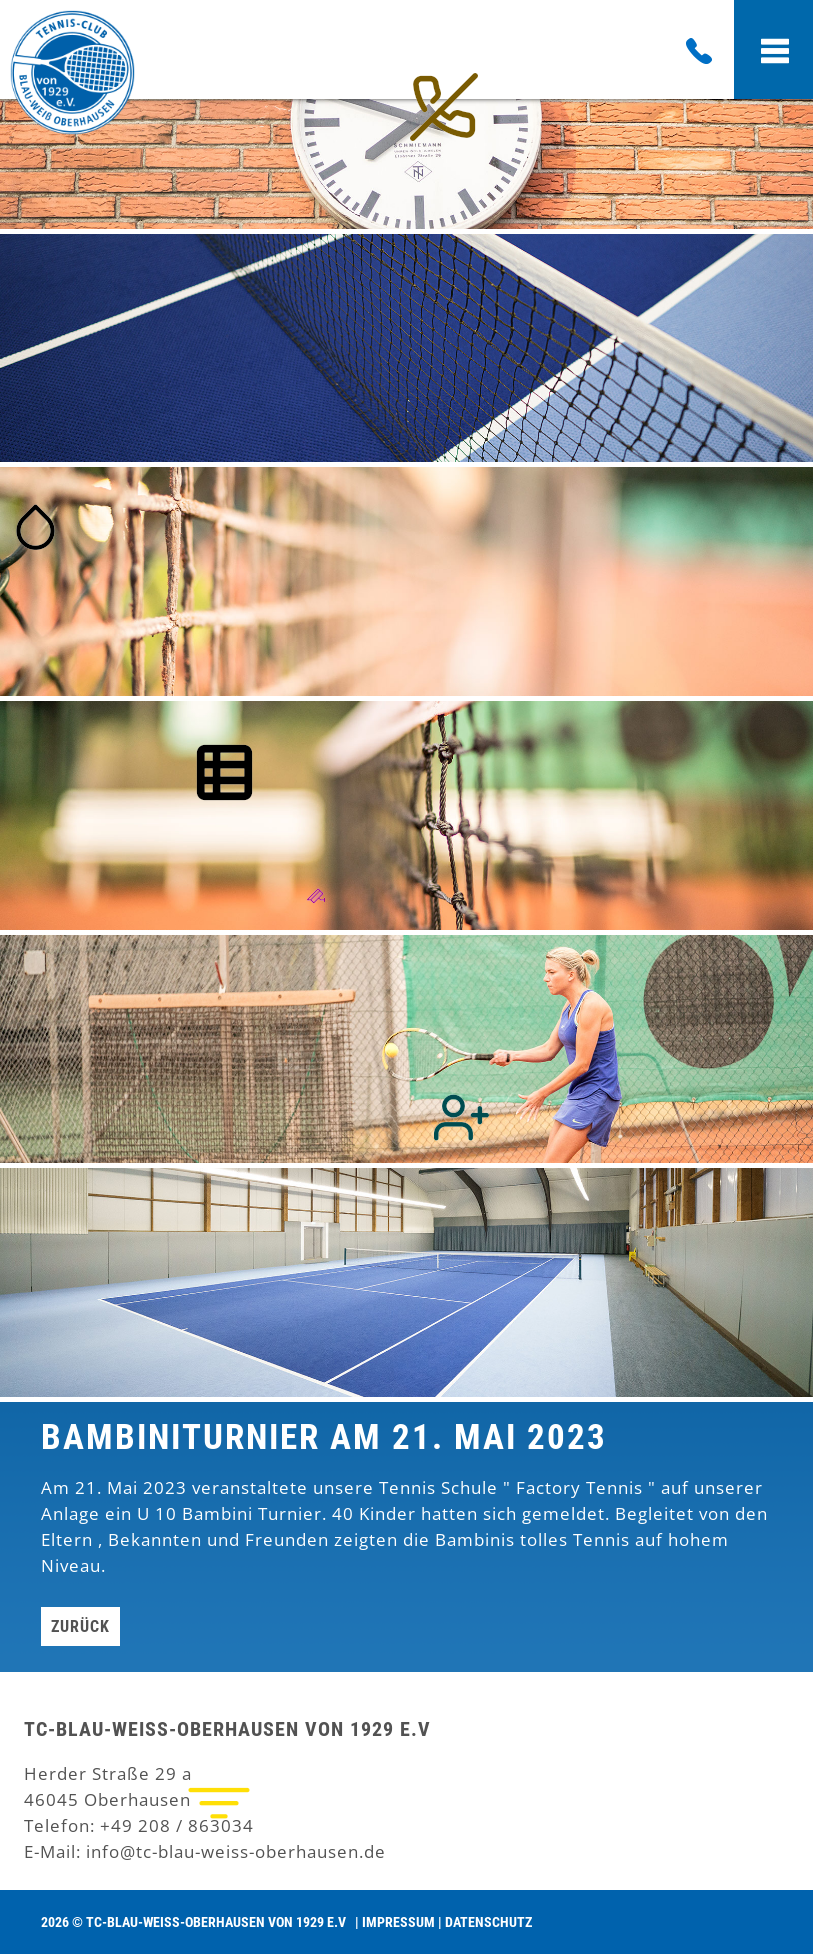 The width and height of the screenshot is (813, 1954). I want to click on filter or sort list items, so click(219, 1801).